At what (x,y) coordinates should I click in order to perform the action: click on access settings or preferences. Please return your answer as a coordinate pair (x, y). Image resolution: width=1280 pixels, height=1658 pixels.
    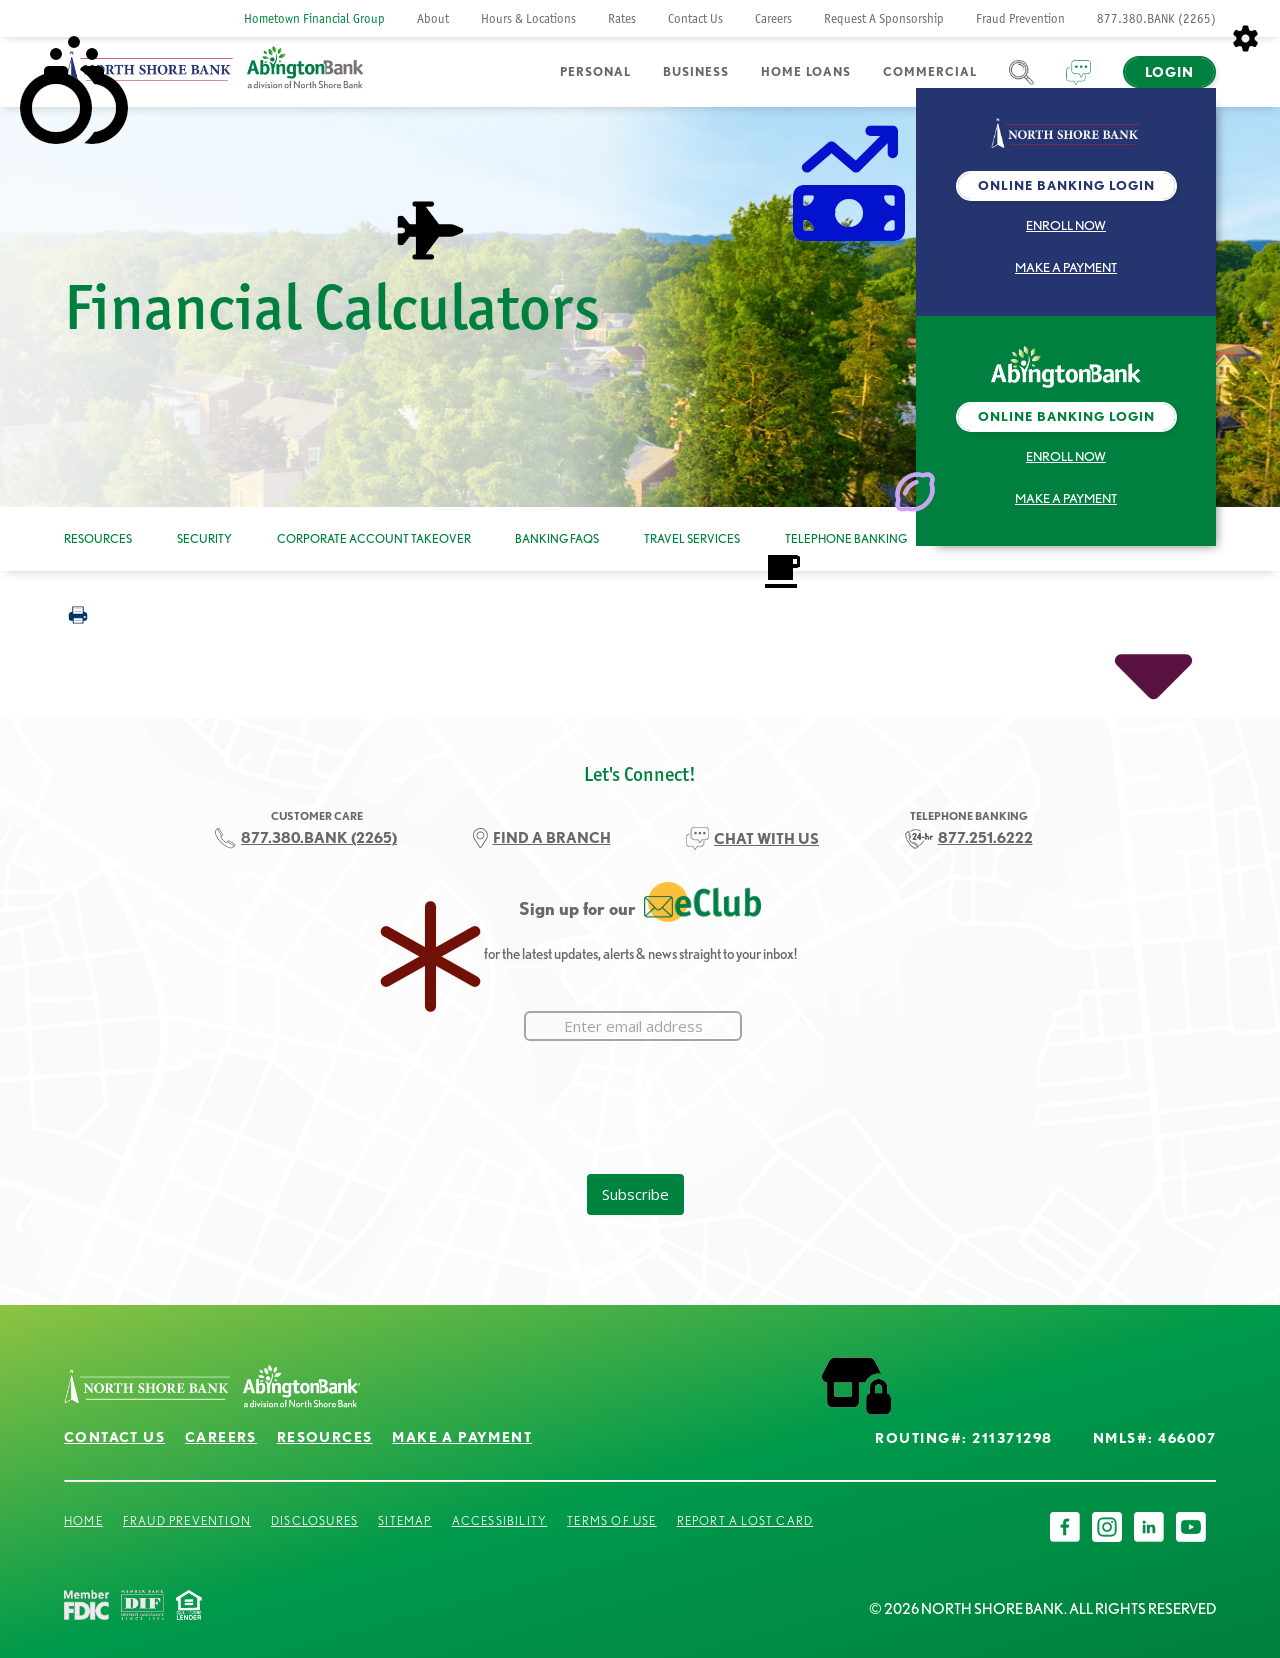
    Looking at the image, I should click on (1245, 38).